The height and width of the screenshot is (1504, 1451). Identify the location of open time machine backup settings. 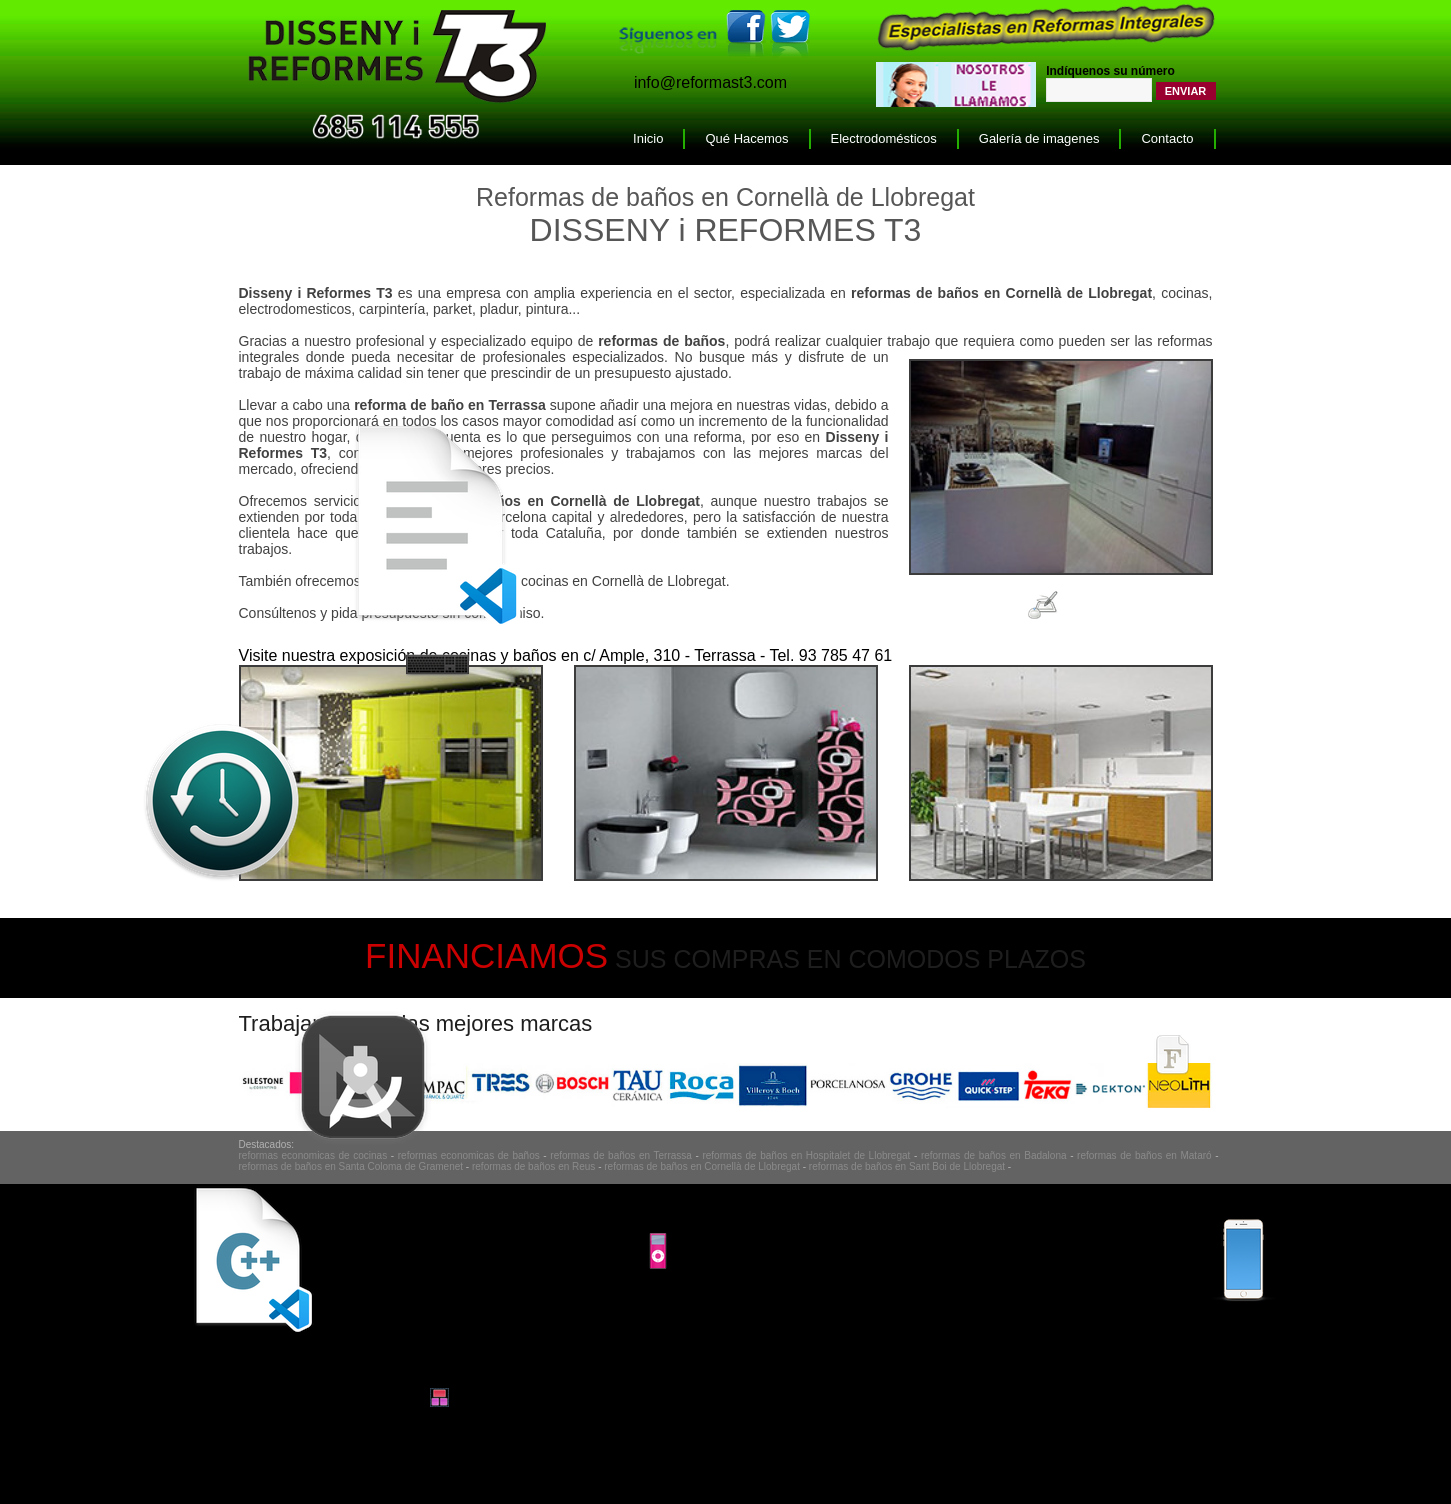
(222, 800).